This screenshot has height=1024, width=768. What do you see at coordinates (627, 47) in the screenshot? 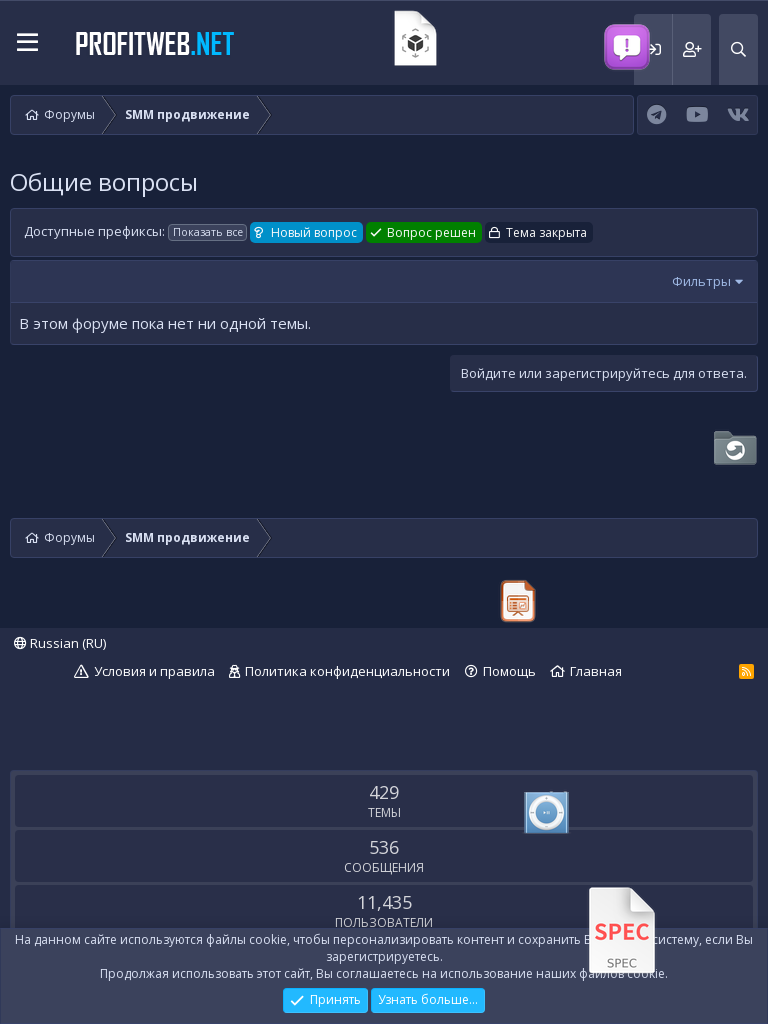
I see `submit feedback about file syncing issues` at bounding box center [627, 47].